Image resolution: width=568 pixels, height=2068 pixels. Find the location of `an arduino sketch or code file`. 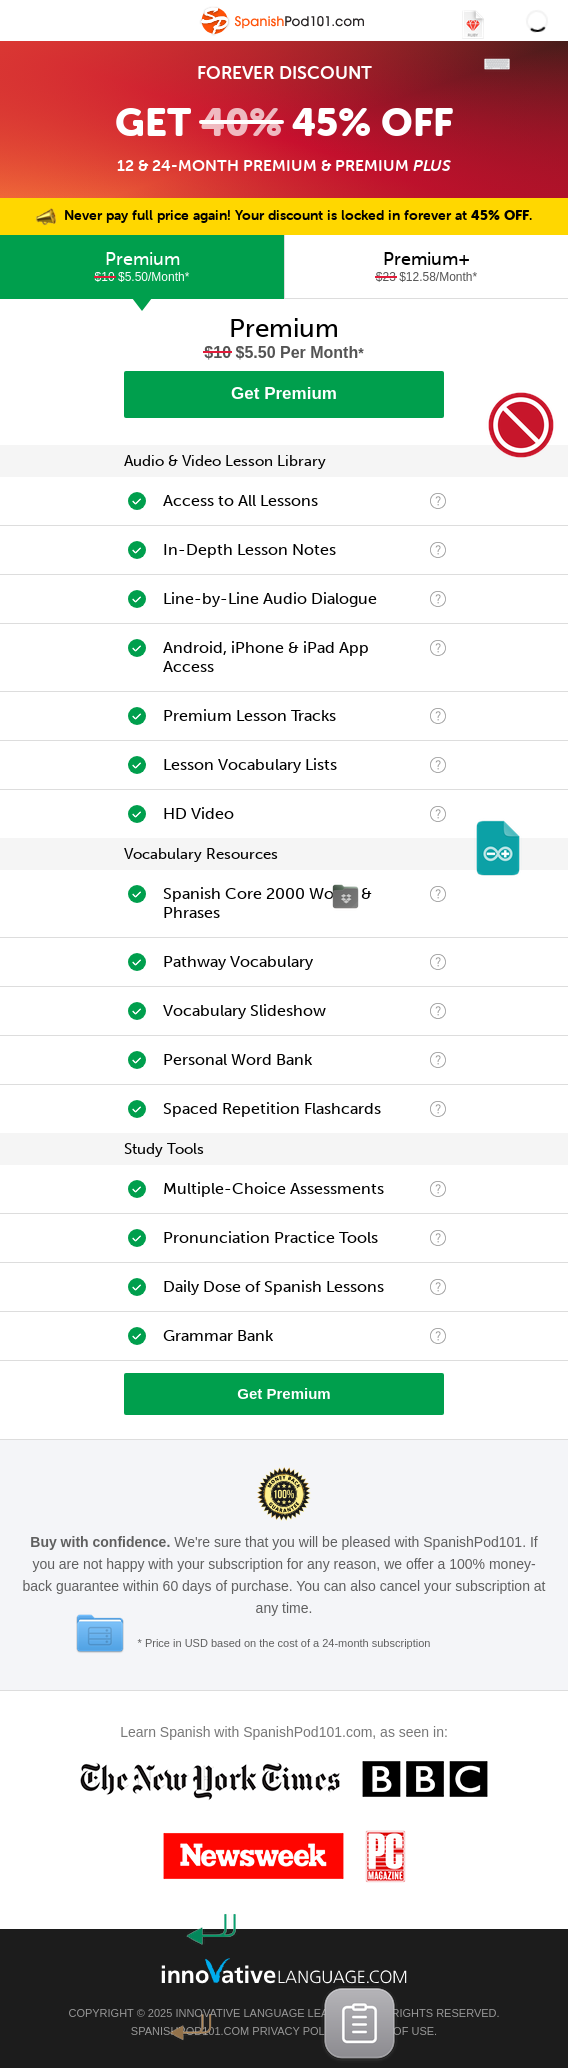

an arduino sketch or code file is located at coordinates (498, 848).